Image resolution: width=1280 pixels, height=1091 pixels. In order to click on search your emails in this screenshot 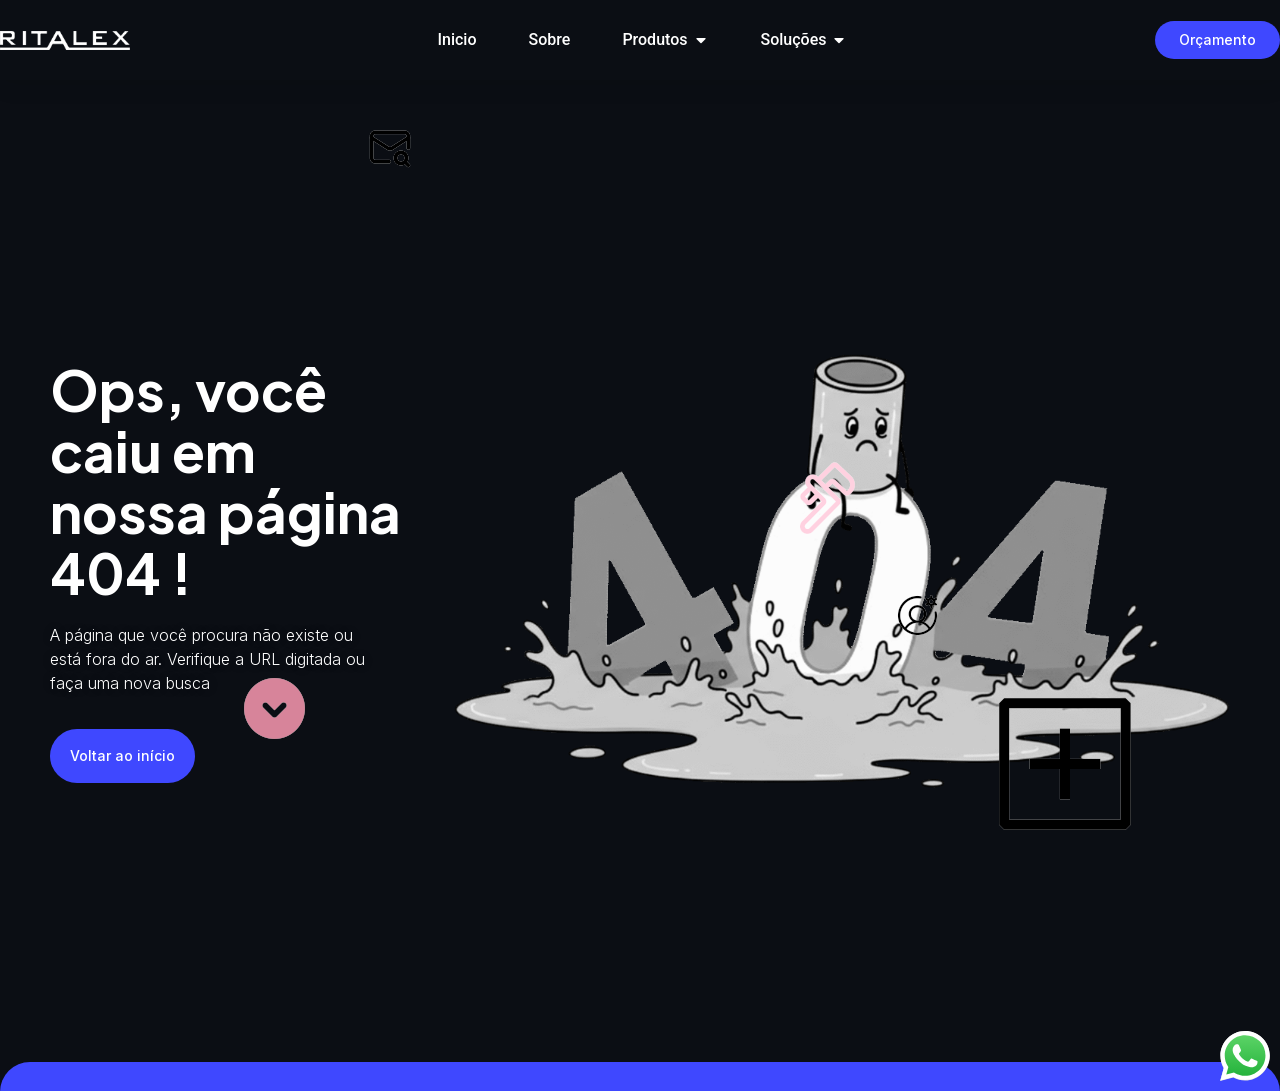, I will do `click(390, 147)`.